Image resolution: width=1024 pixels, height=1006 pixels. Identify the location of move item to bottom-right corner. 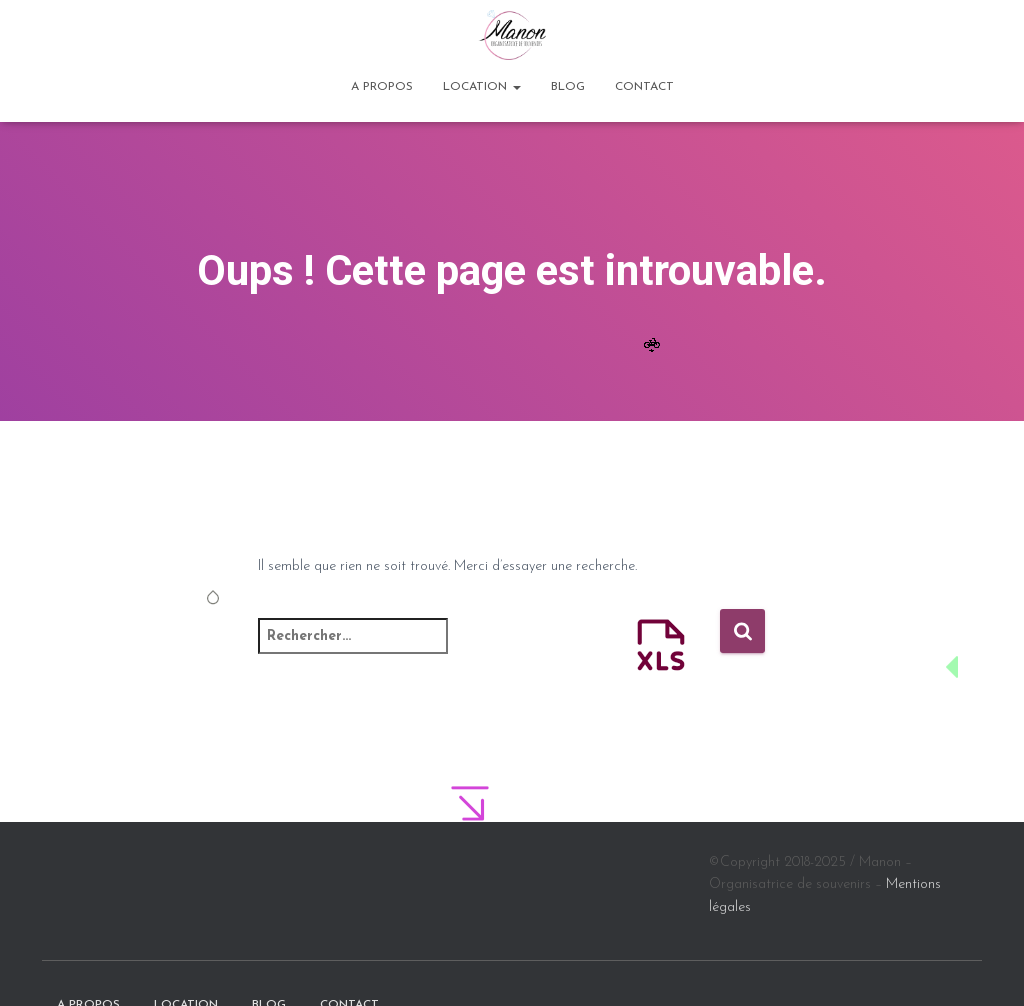
(470, 805).